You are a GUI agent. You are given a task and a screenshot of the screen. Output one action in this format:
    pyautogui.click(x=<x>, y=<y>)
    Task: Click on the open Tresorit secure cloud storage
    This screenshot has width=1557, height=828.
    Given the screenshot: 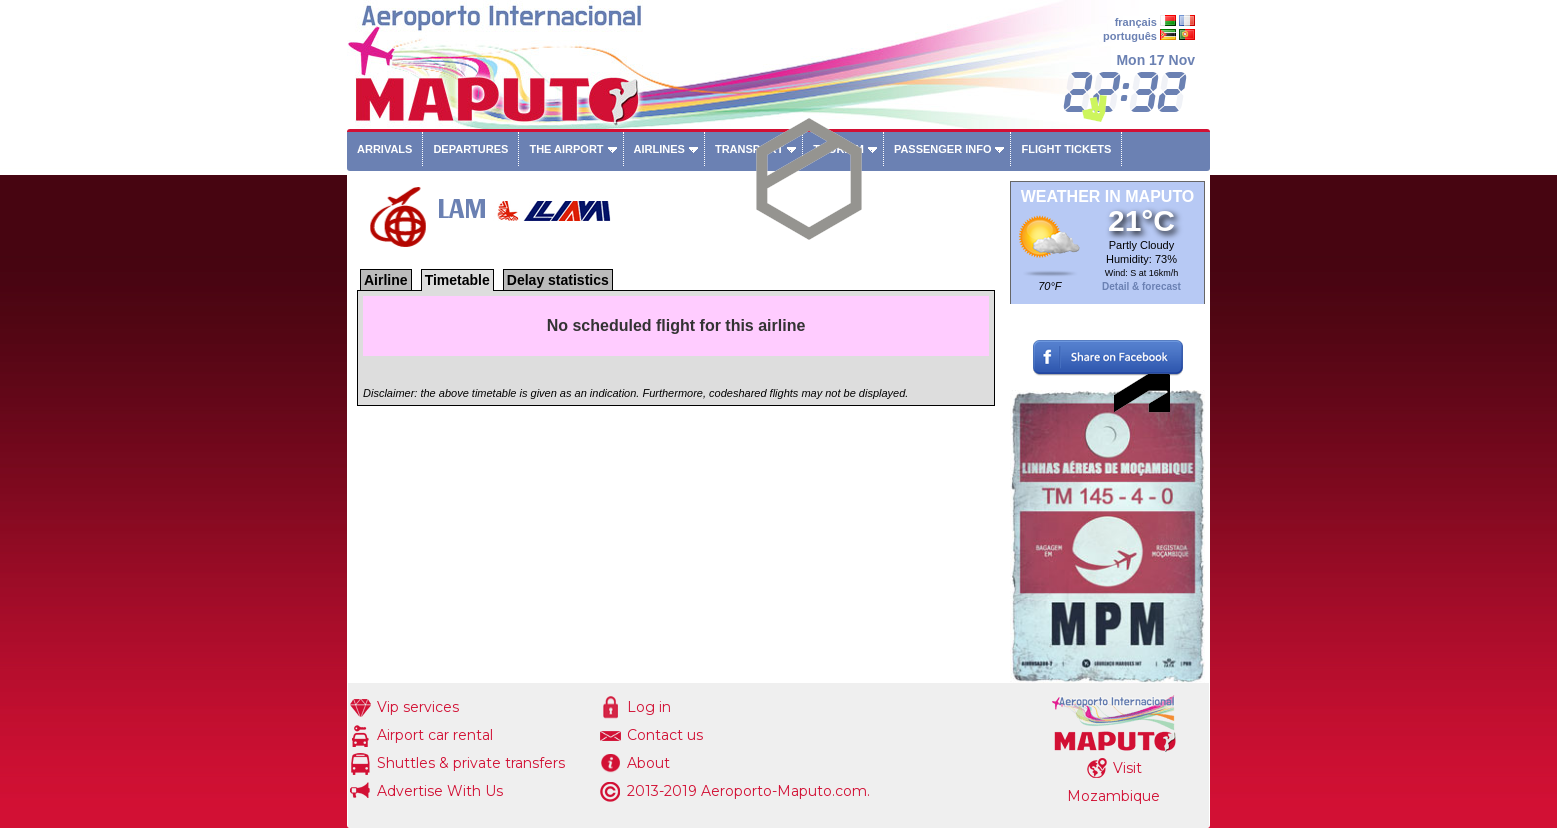 What is the action you would take?
    pyautogui.click(x=809, y=179)
    